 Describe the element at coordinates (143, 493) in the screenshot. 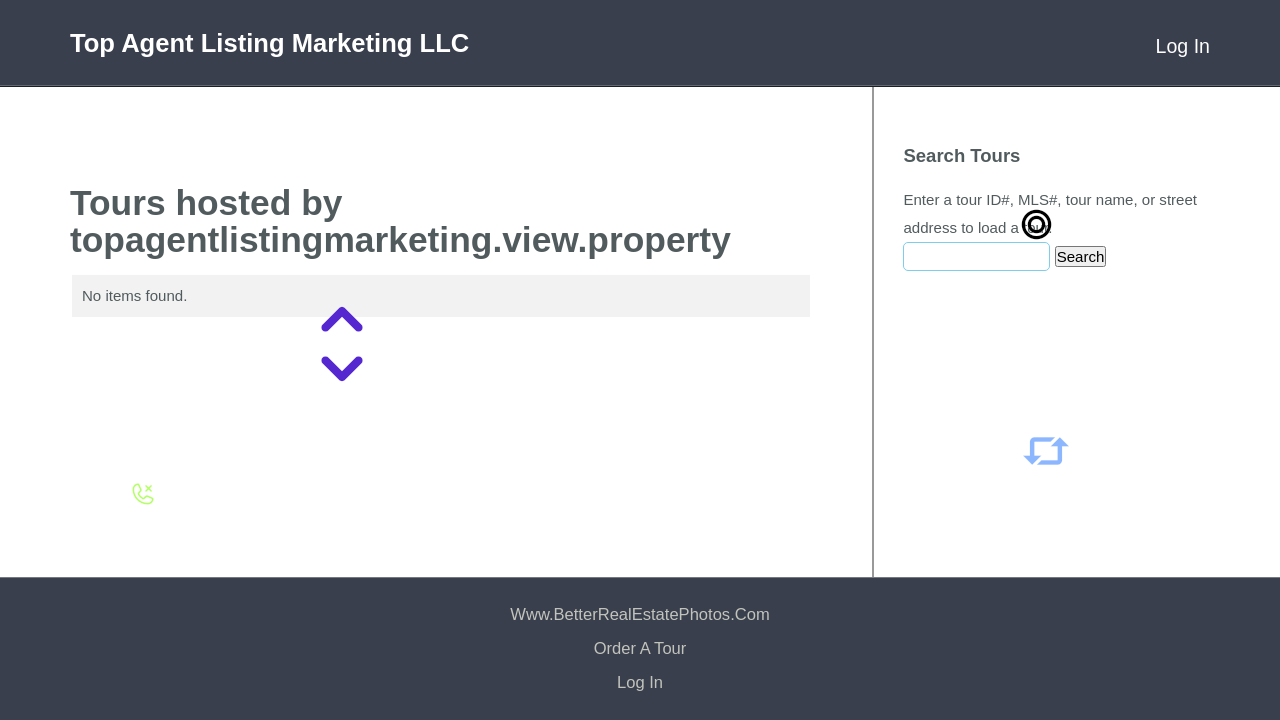

I see `end or decline a phone call` at that location.